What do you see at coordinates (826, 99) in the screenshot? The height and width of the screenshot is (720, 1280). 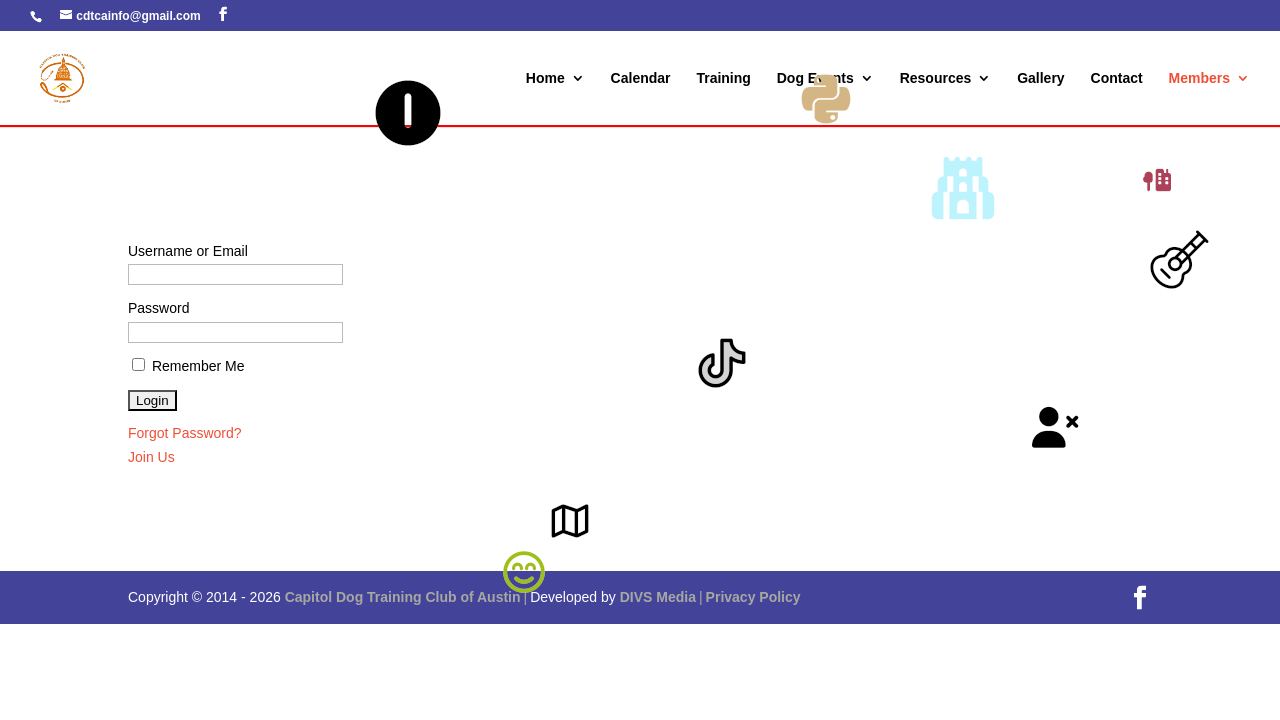 I see `python programming language logo` at bounding box center [826, 99].